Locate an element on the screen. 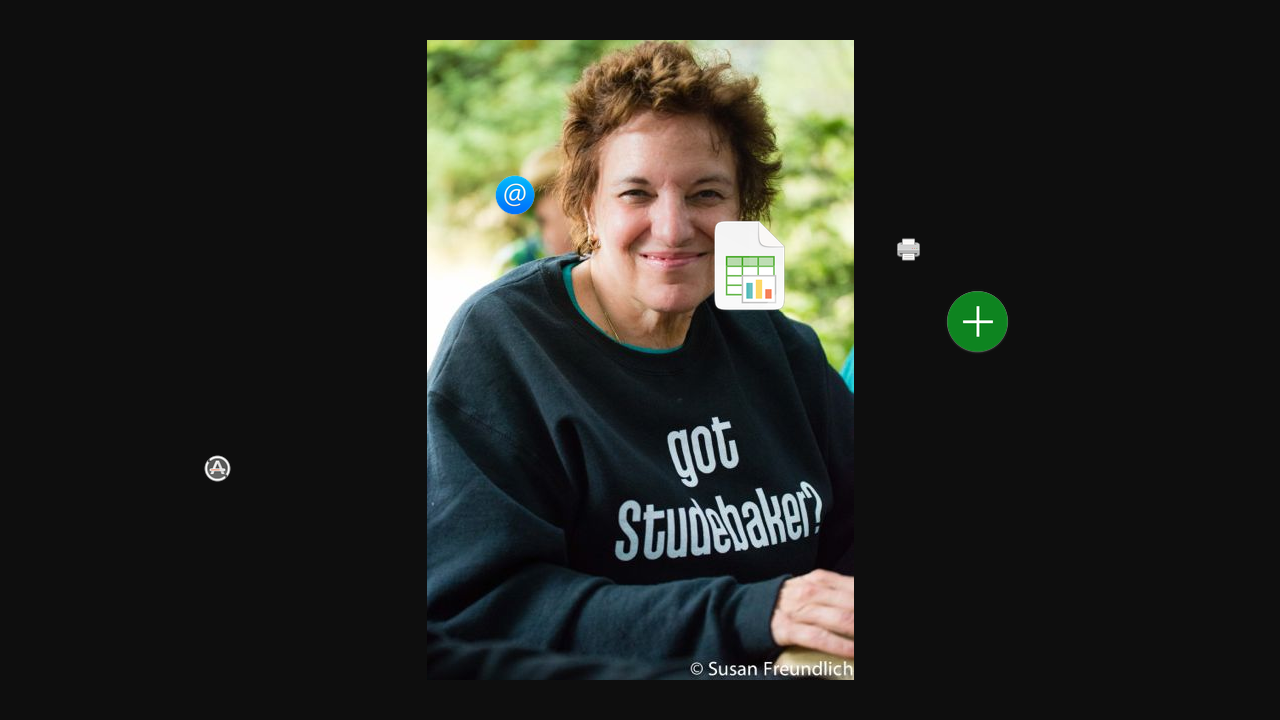 The image size is (1280, 720). add a new item to a list is located at coordinates (977, 321).